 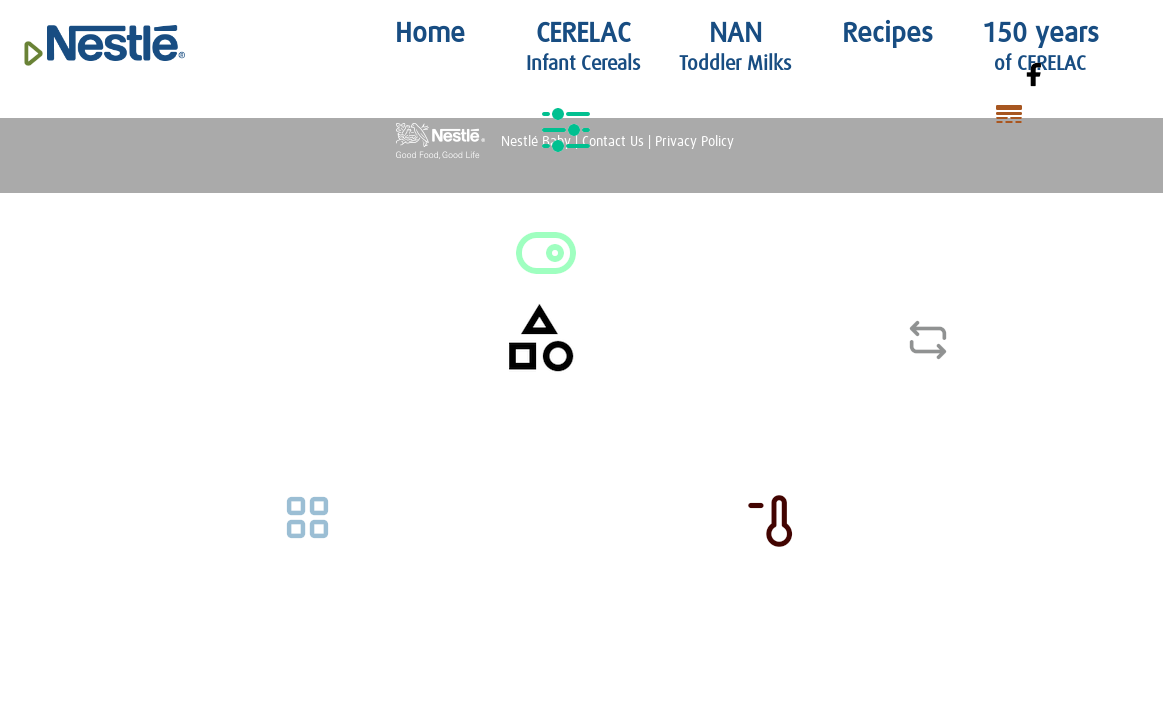 What do you see at coordinates (1009, 114) in the screenshot?
I see `adjust gradient or color fill settings` at bounding box center [1009, 114].